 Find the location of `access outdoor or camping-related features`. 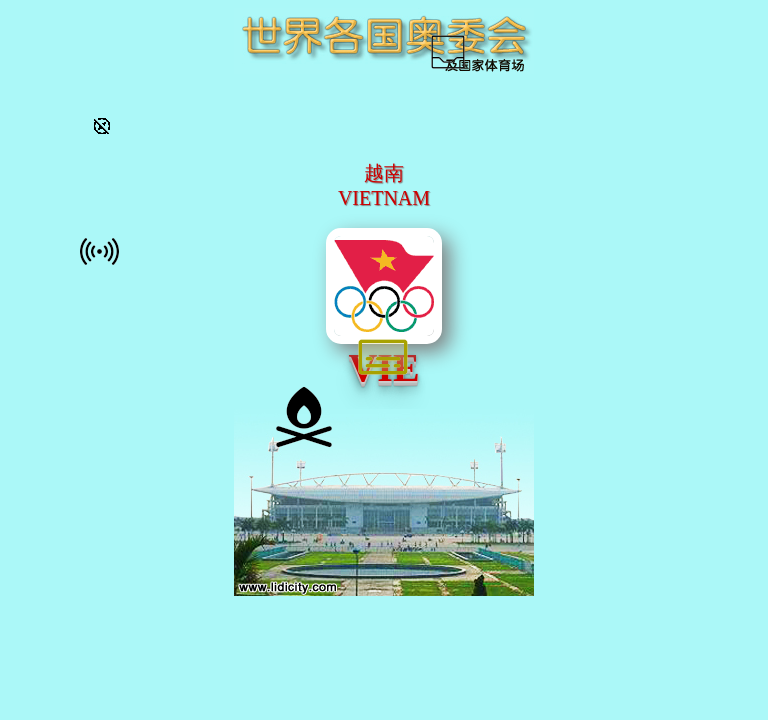

access outdoor or camping-related features is located at coordinates (304, 417).